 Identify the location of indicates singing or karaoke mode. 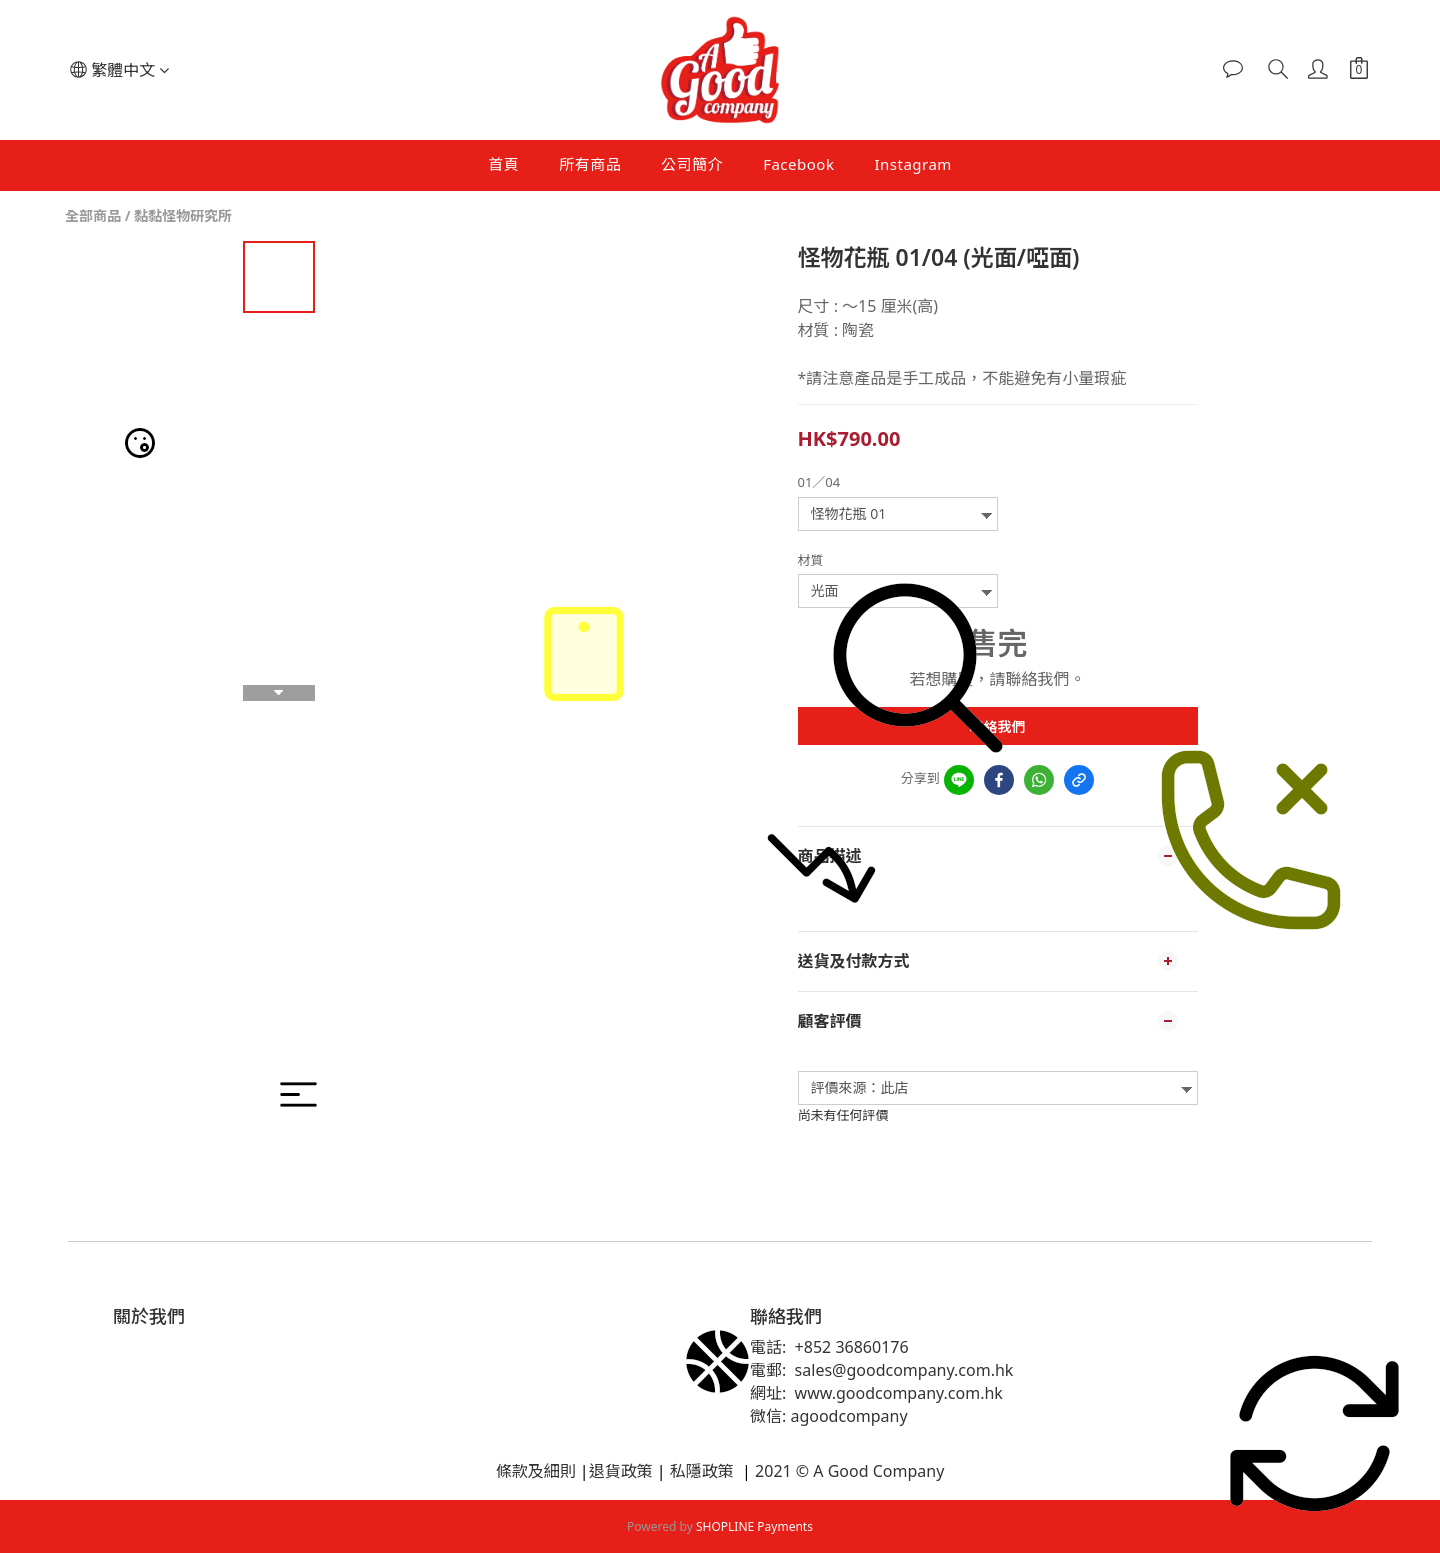
(140, 443).